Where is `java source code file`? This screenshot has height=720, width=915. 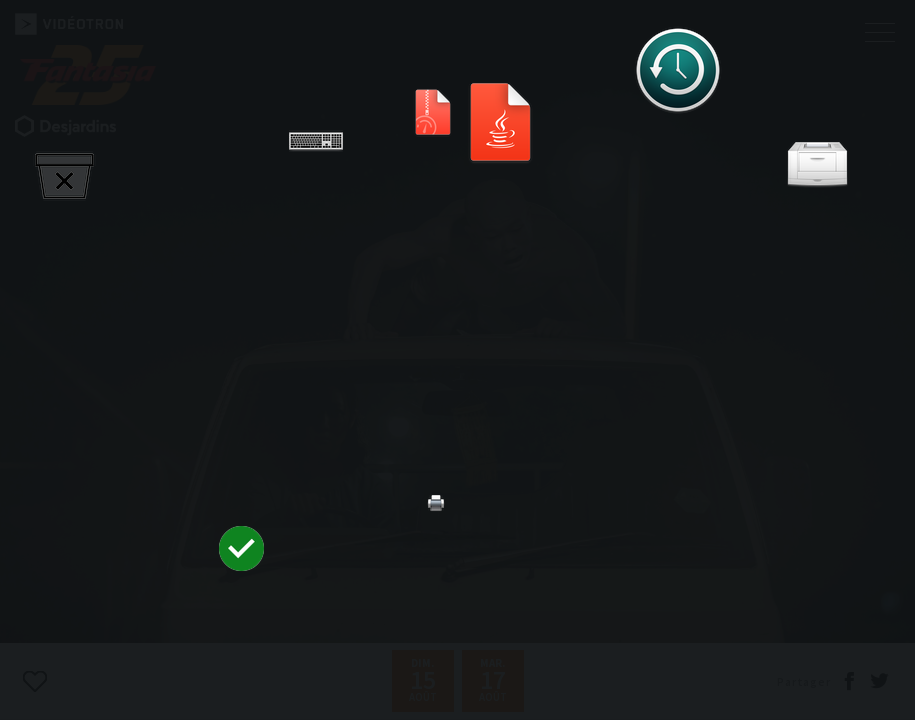 java source code file is located at coordinates (500, 123).